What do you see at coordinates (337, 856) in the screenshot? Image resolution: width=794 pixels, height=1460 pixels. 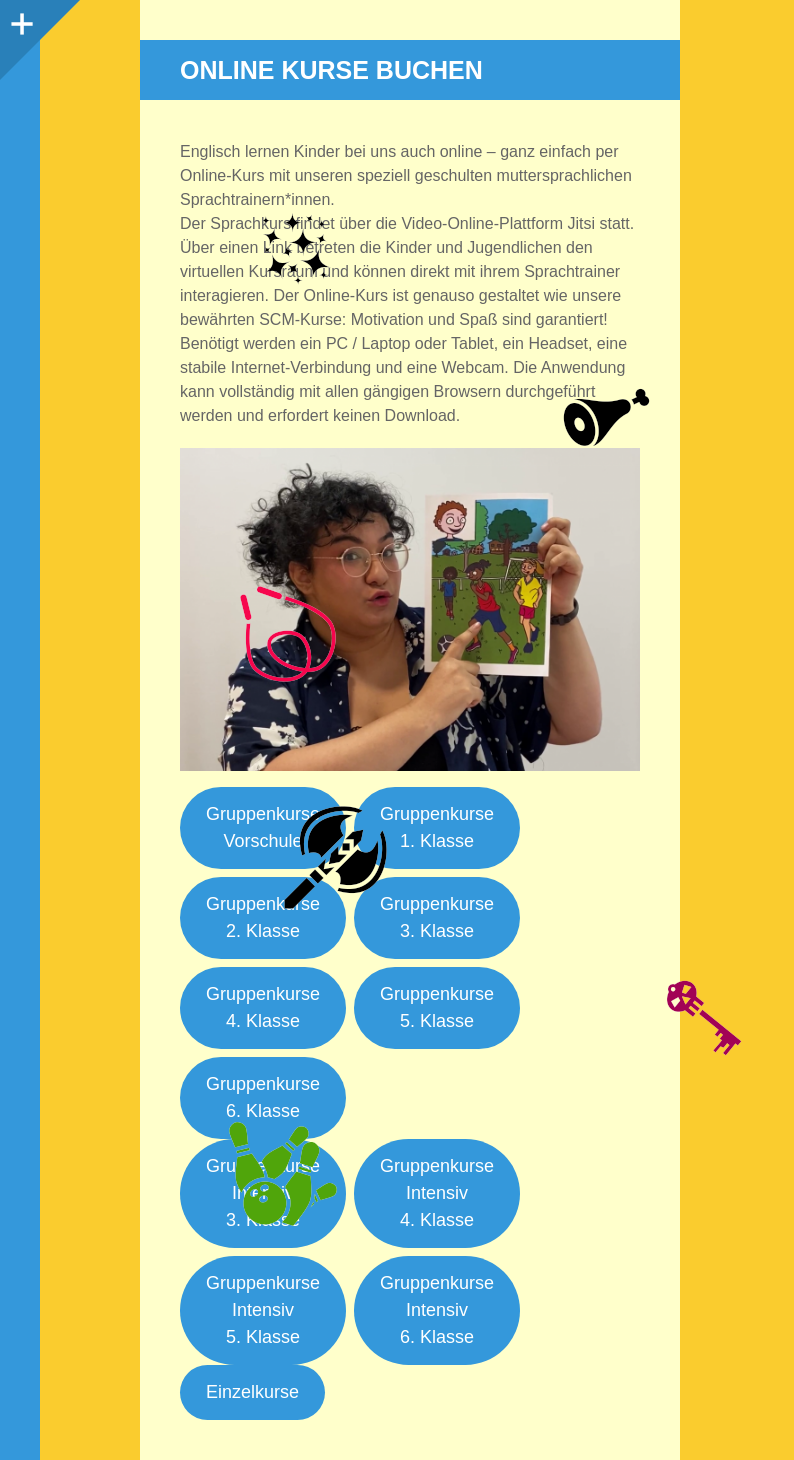 I see `select axe weapon or tool` at bounding box center [337, 856].